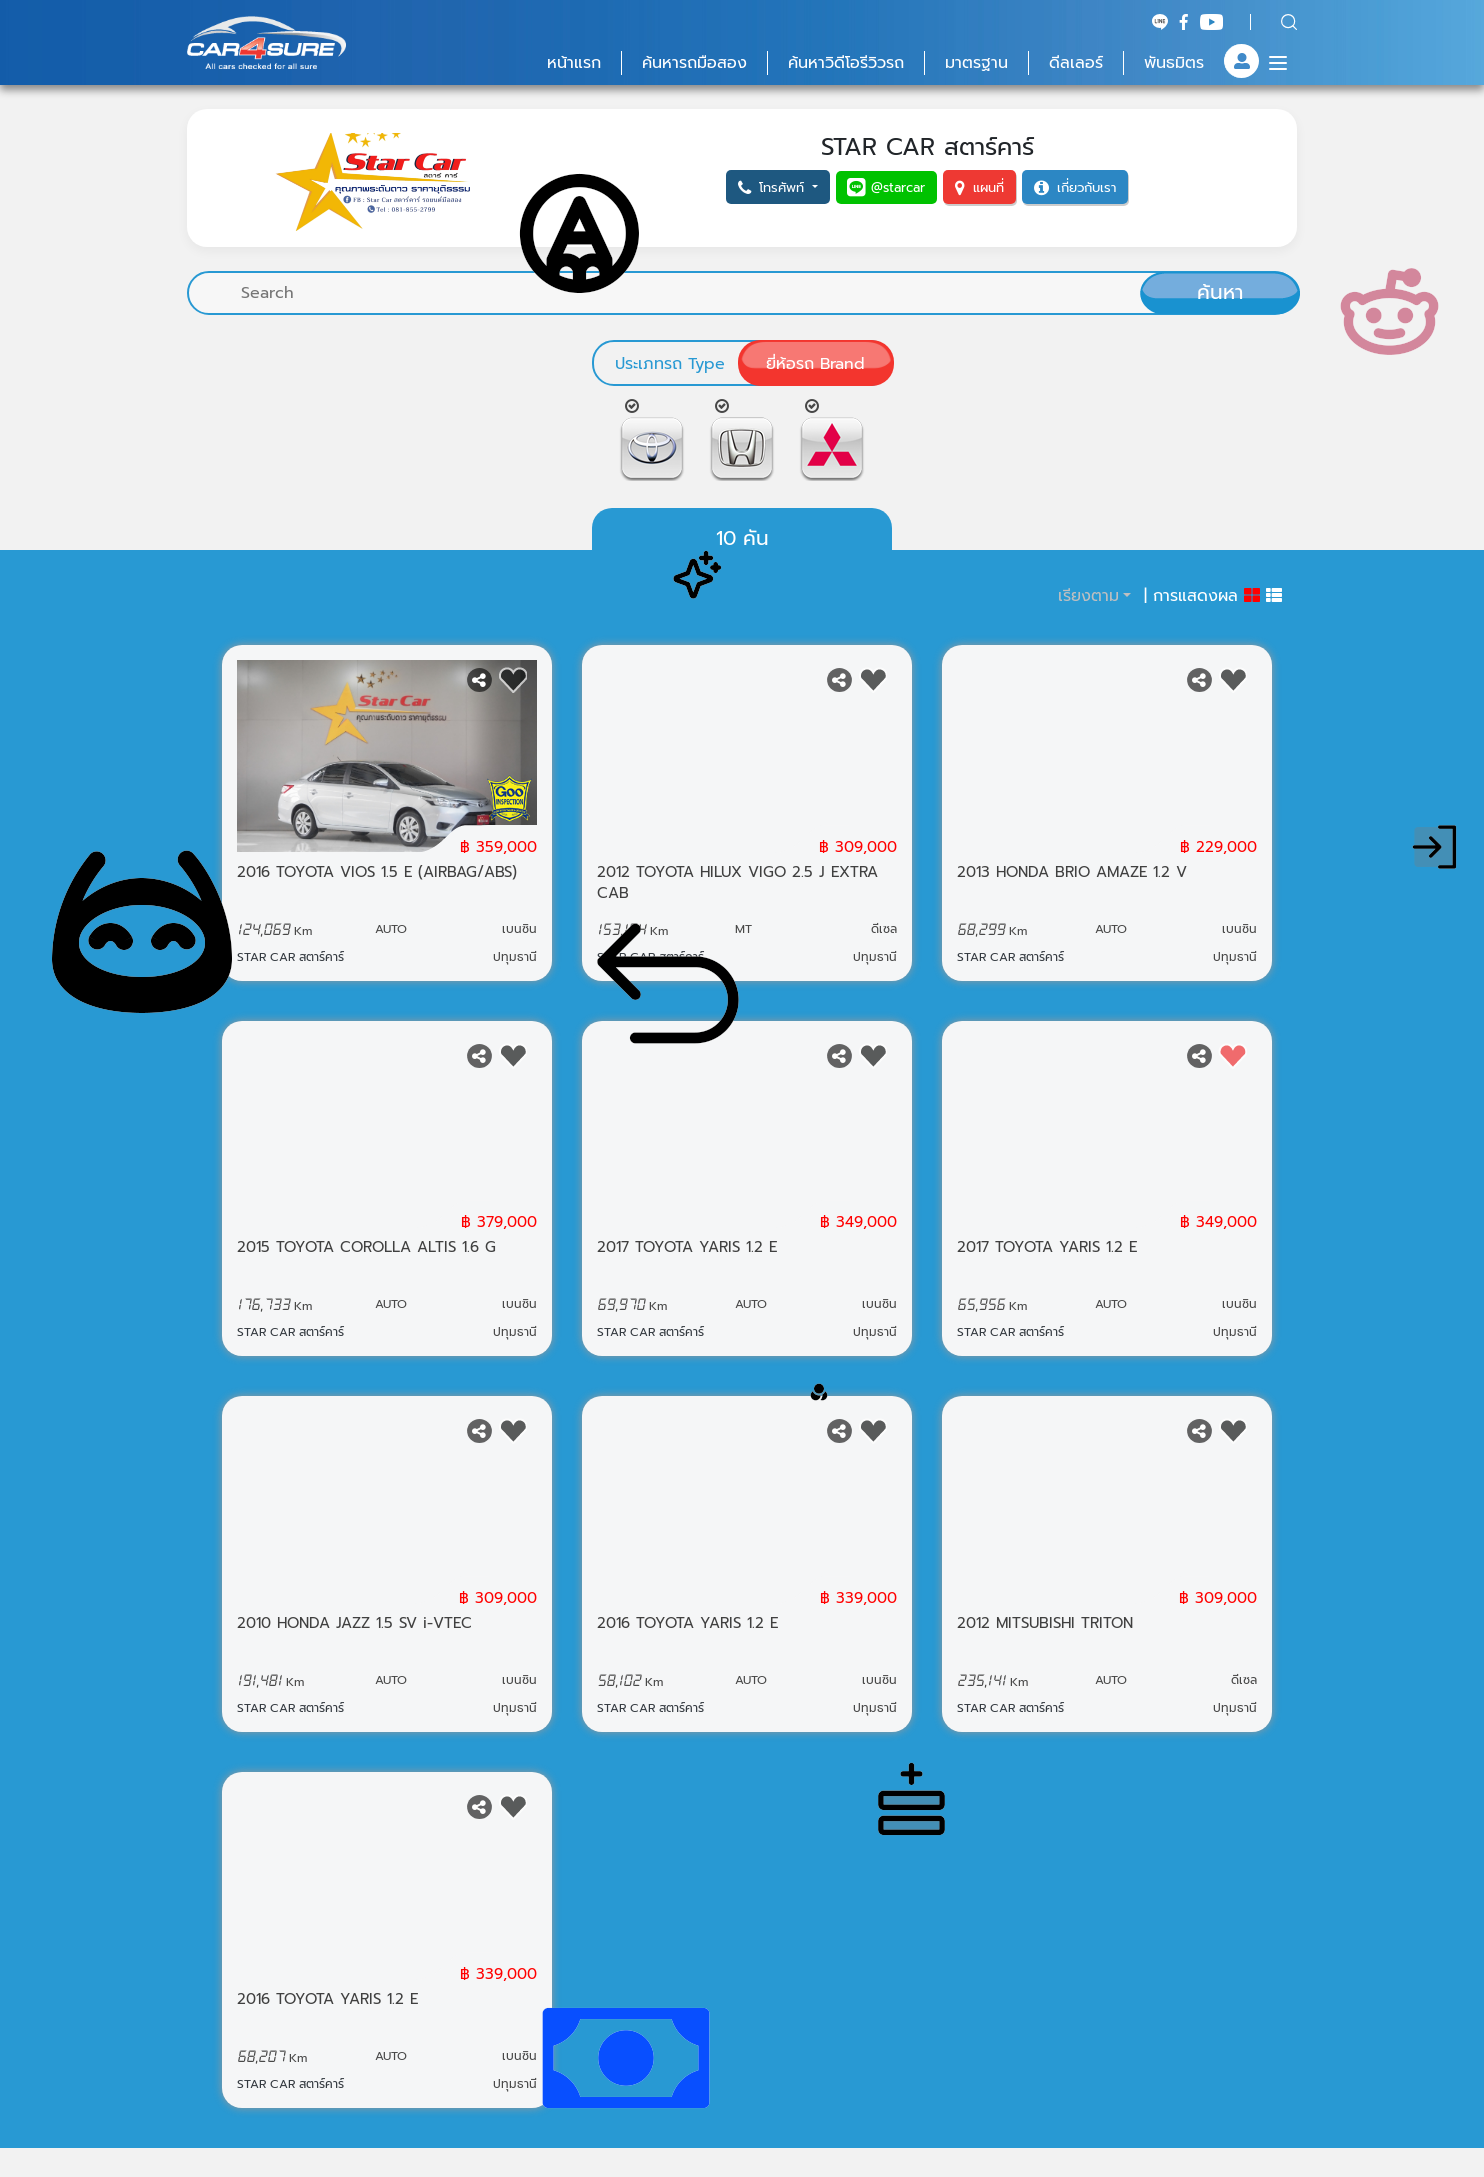  I want to click on view your account balance, so click(626, 2058).